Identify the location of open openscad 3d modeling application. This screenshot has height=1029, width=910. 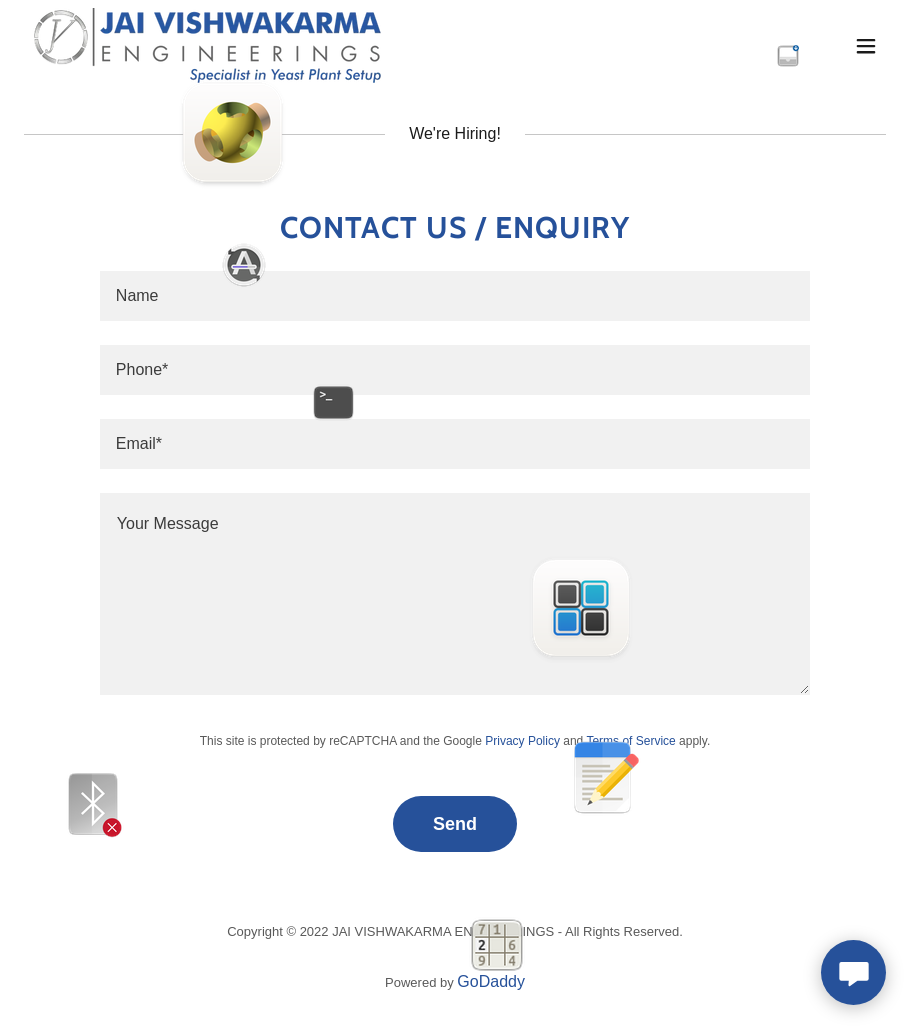
(232, 132).